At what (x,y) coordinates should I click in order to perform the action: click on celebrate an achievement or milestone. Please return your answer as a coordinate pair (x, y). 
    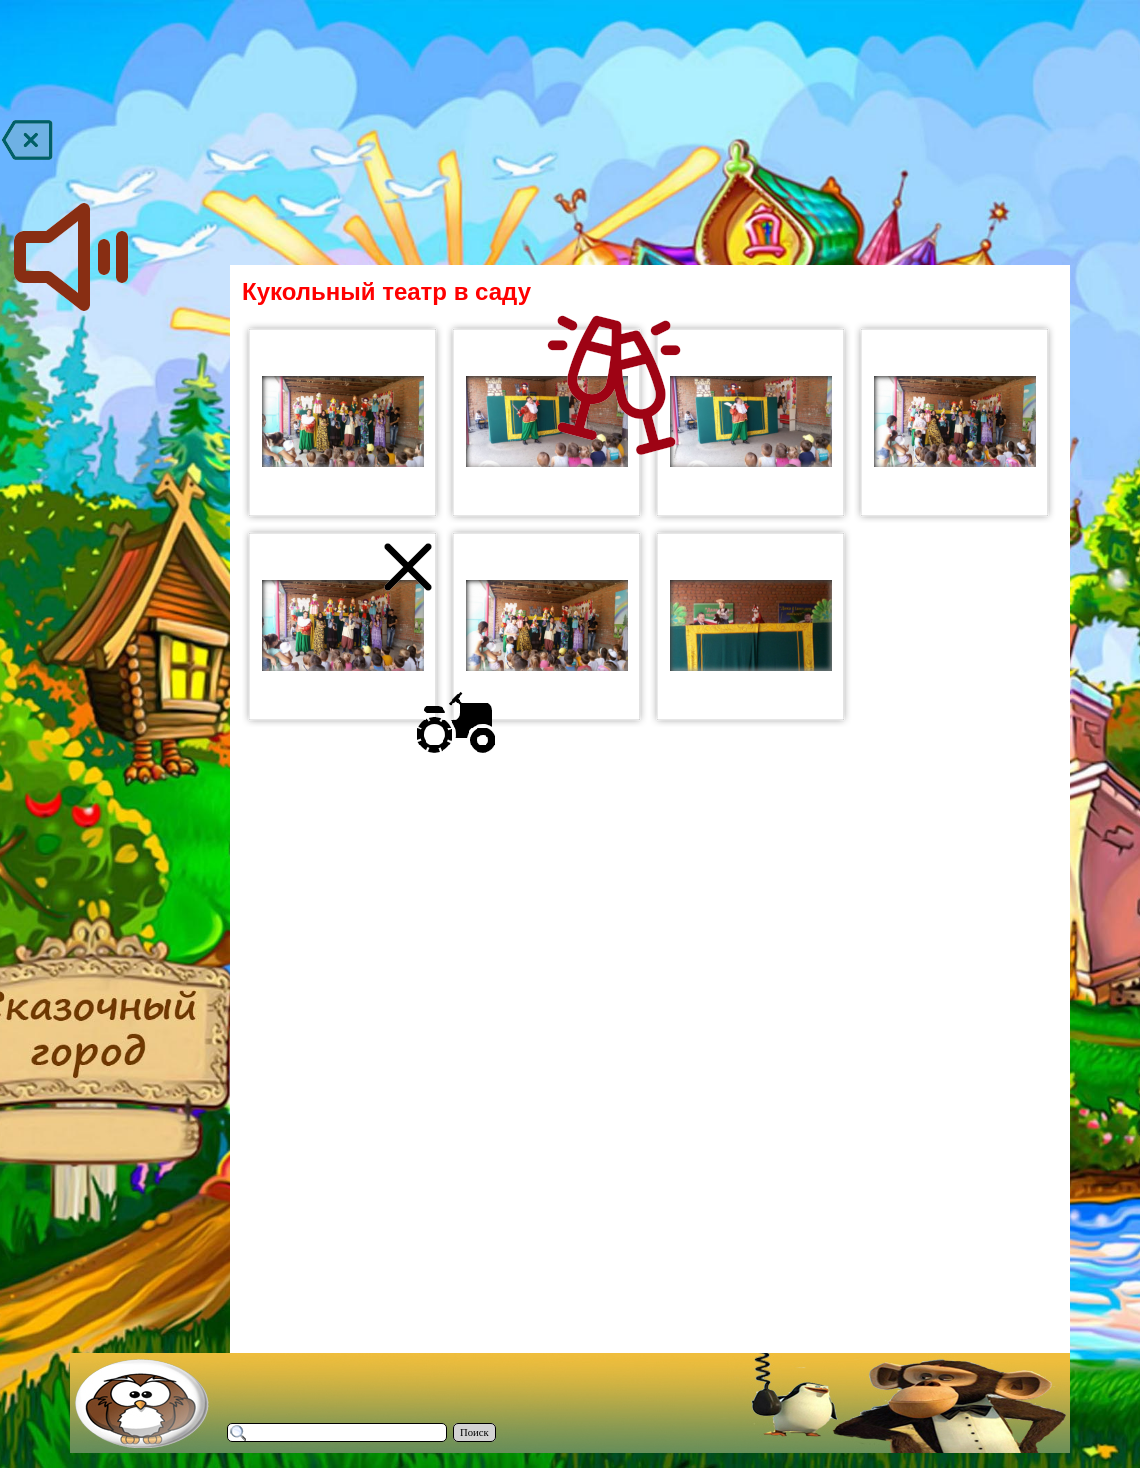
    Looking at the image, I should click on (616, 384).